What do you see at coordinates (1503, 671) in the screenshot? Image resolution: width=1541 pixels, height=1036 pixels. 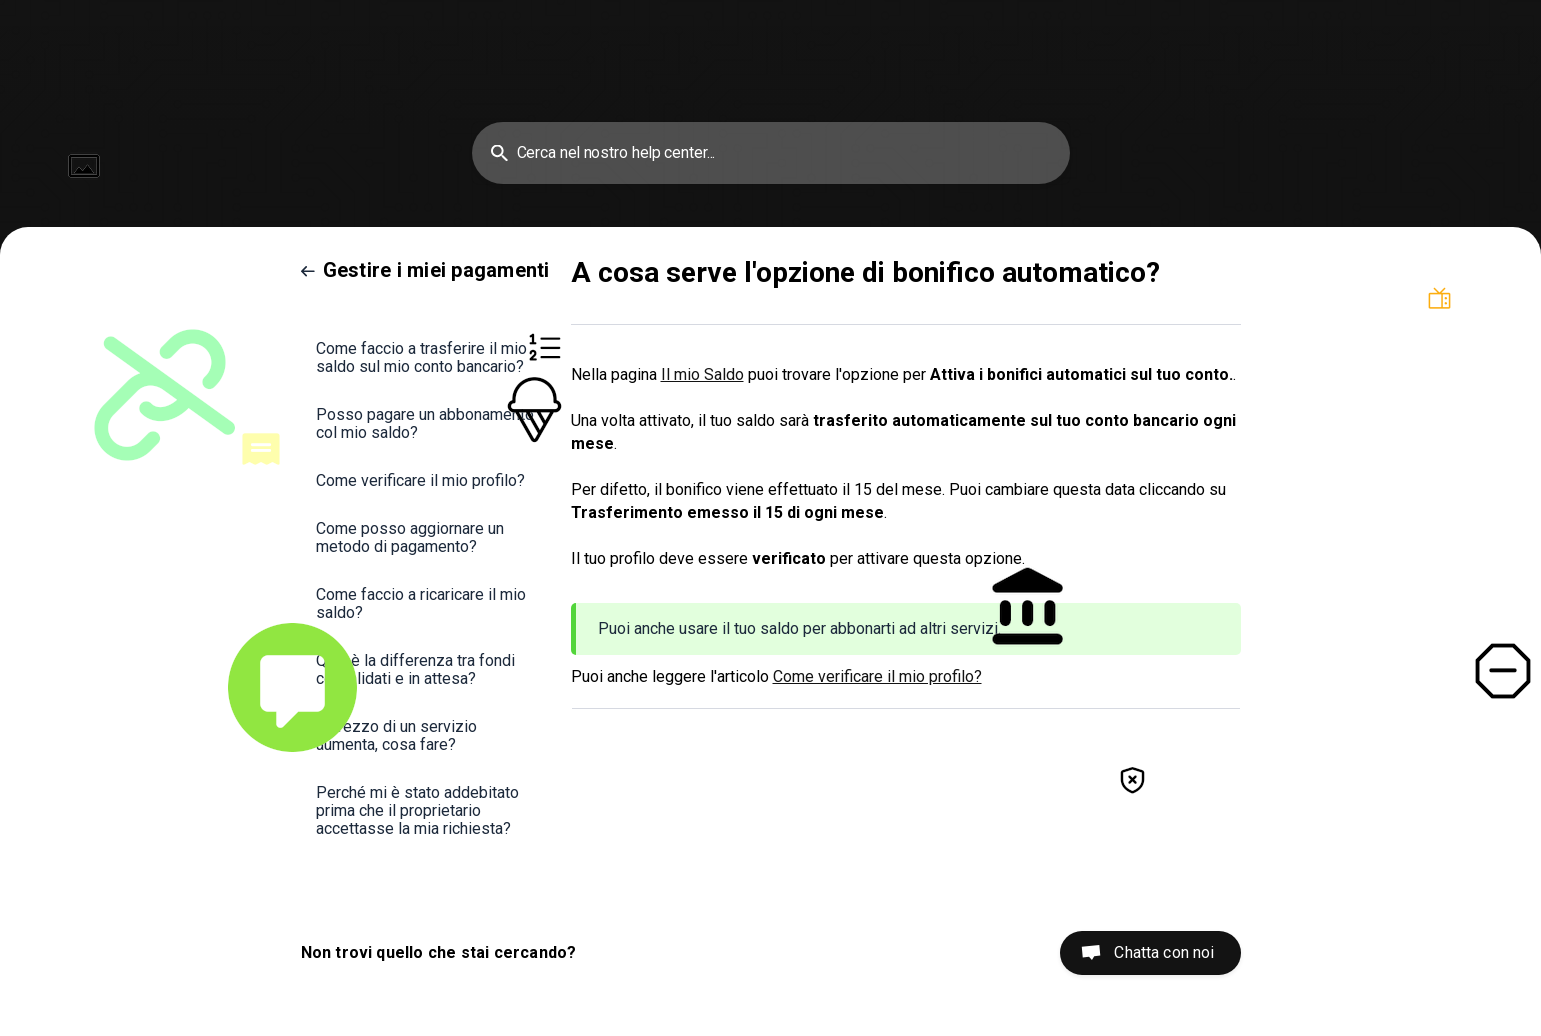 I see `indicates blocked or restricted content` at bounding box center [1503, 671].